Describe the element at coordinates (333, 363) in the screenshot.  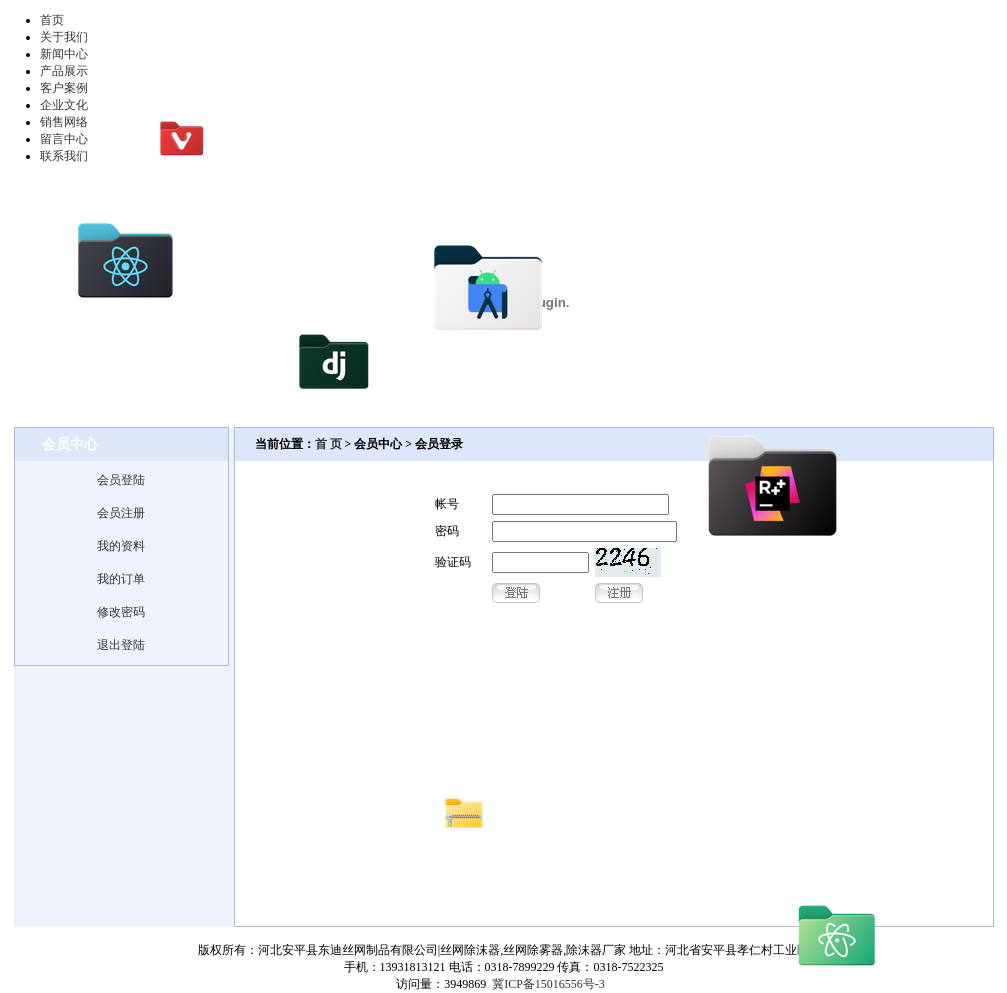
I see `folder containing django project files` at that location.